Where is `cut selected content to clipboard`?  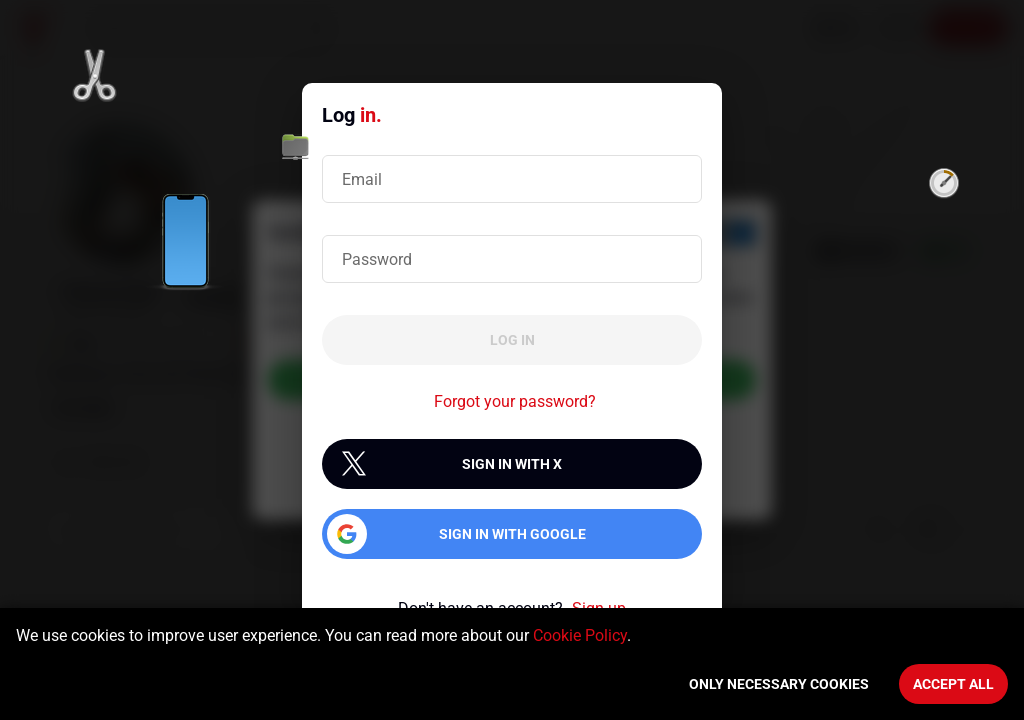 cut selected content to clipboard is located at coordinates (94, 75).